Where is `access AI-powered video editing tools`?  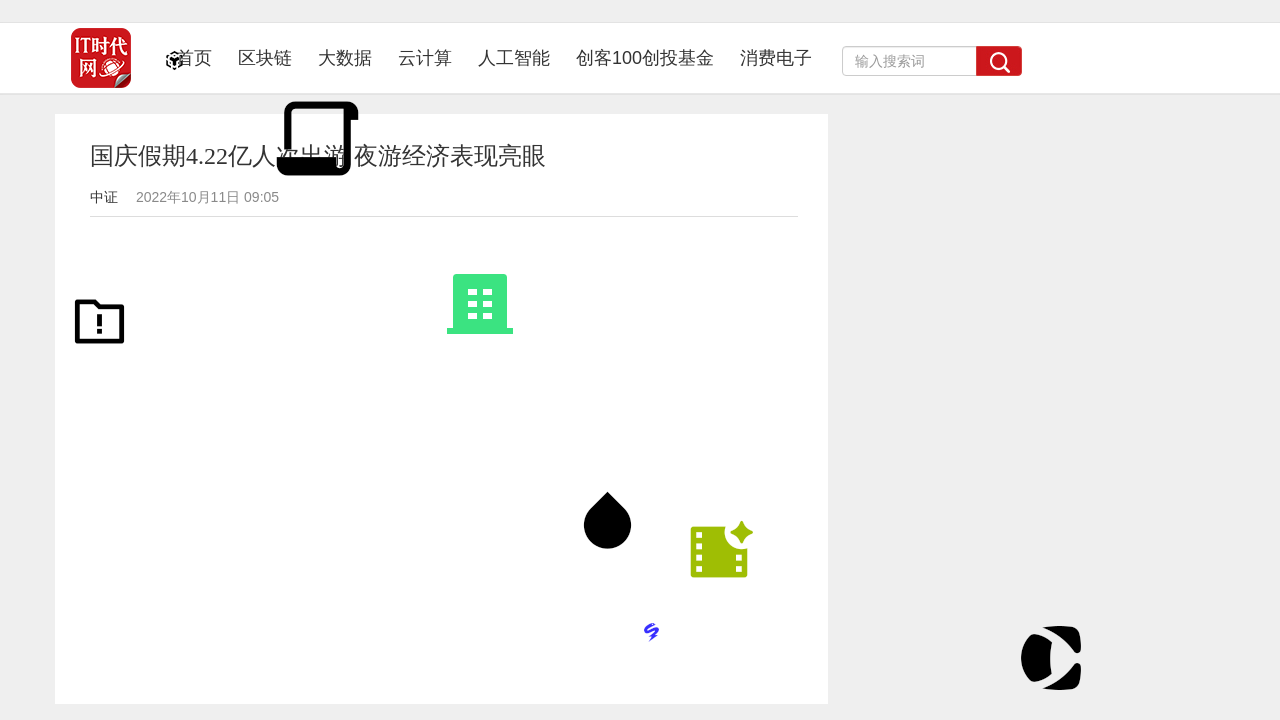
access AI-powered video editing tools is located at coordinates (719, 552).